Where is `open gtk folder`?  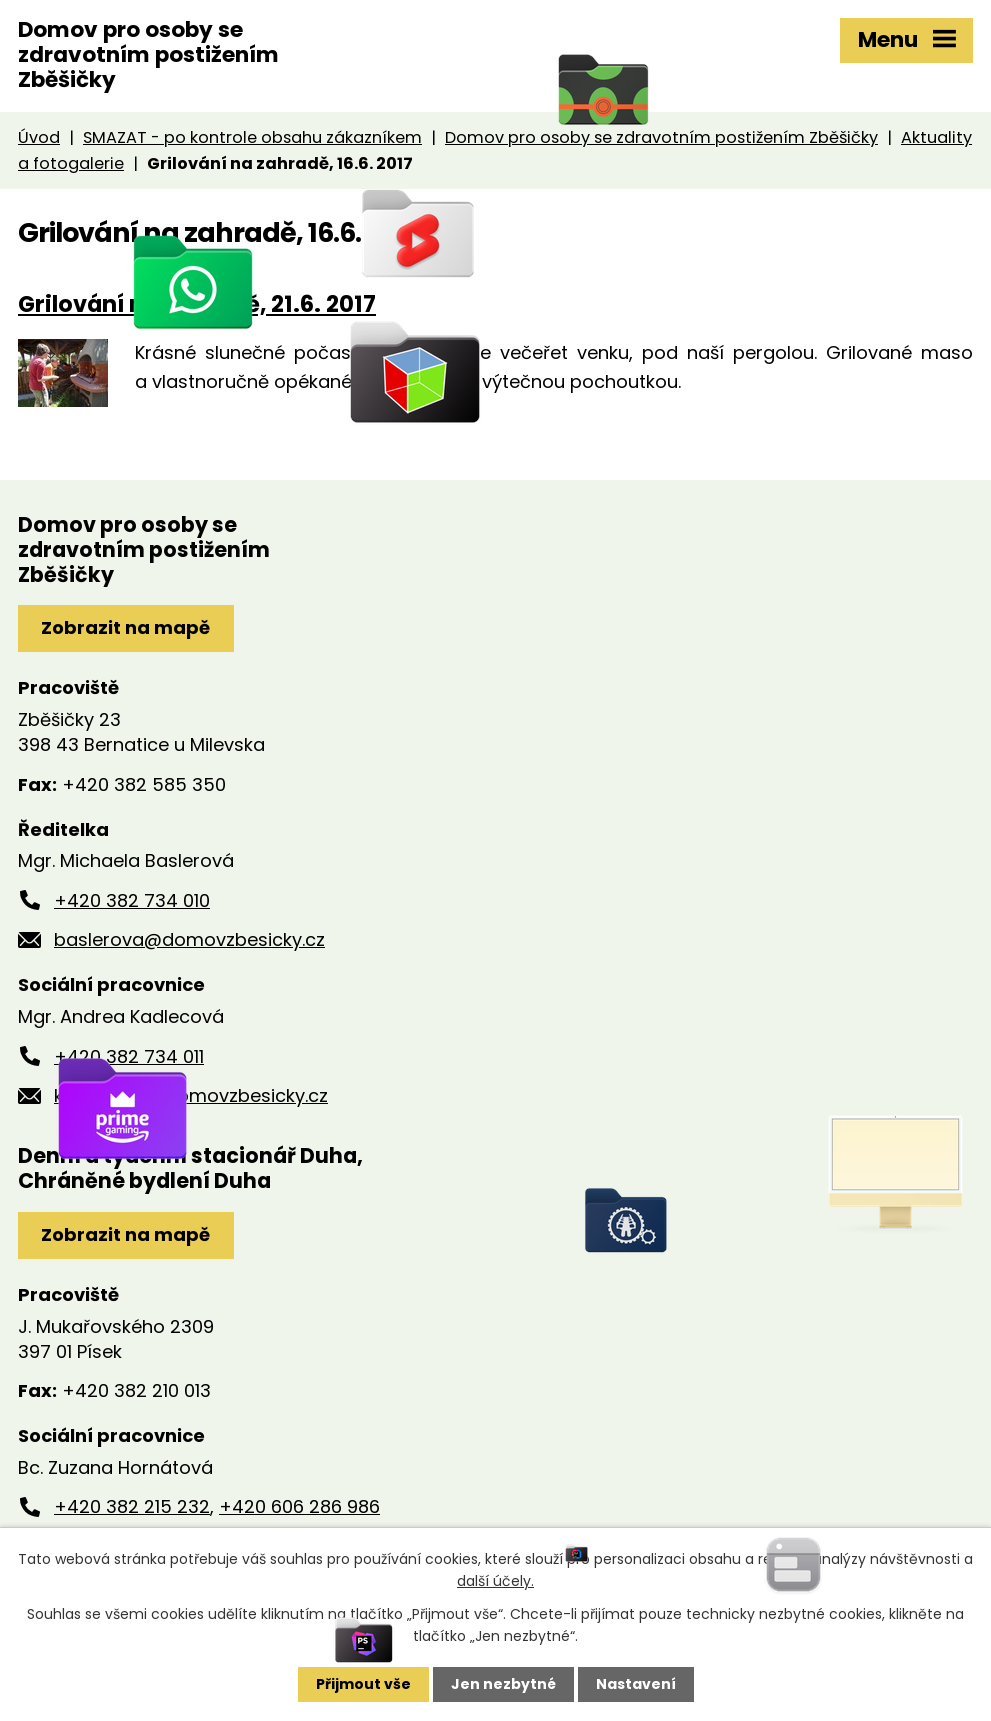 open gtk folder is located at coordinates (414, 375).